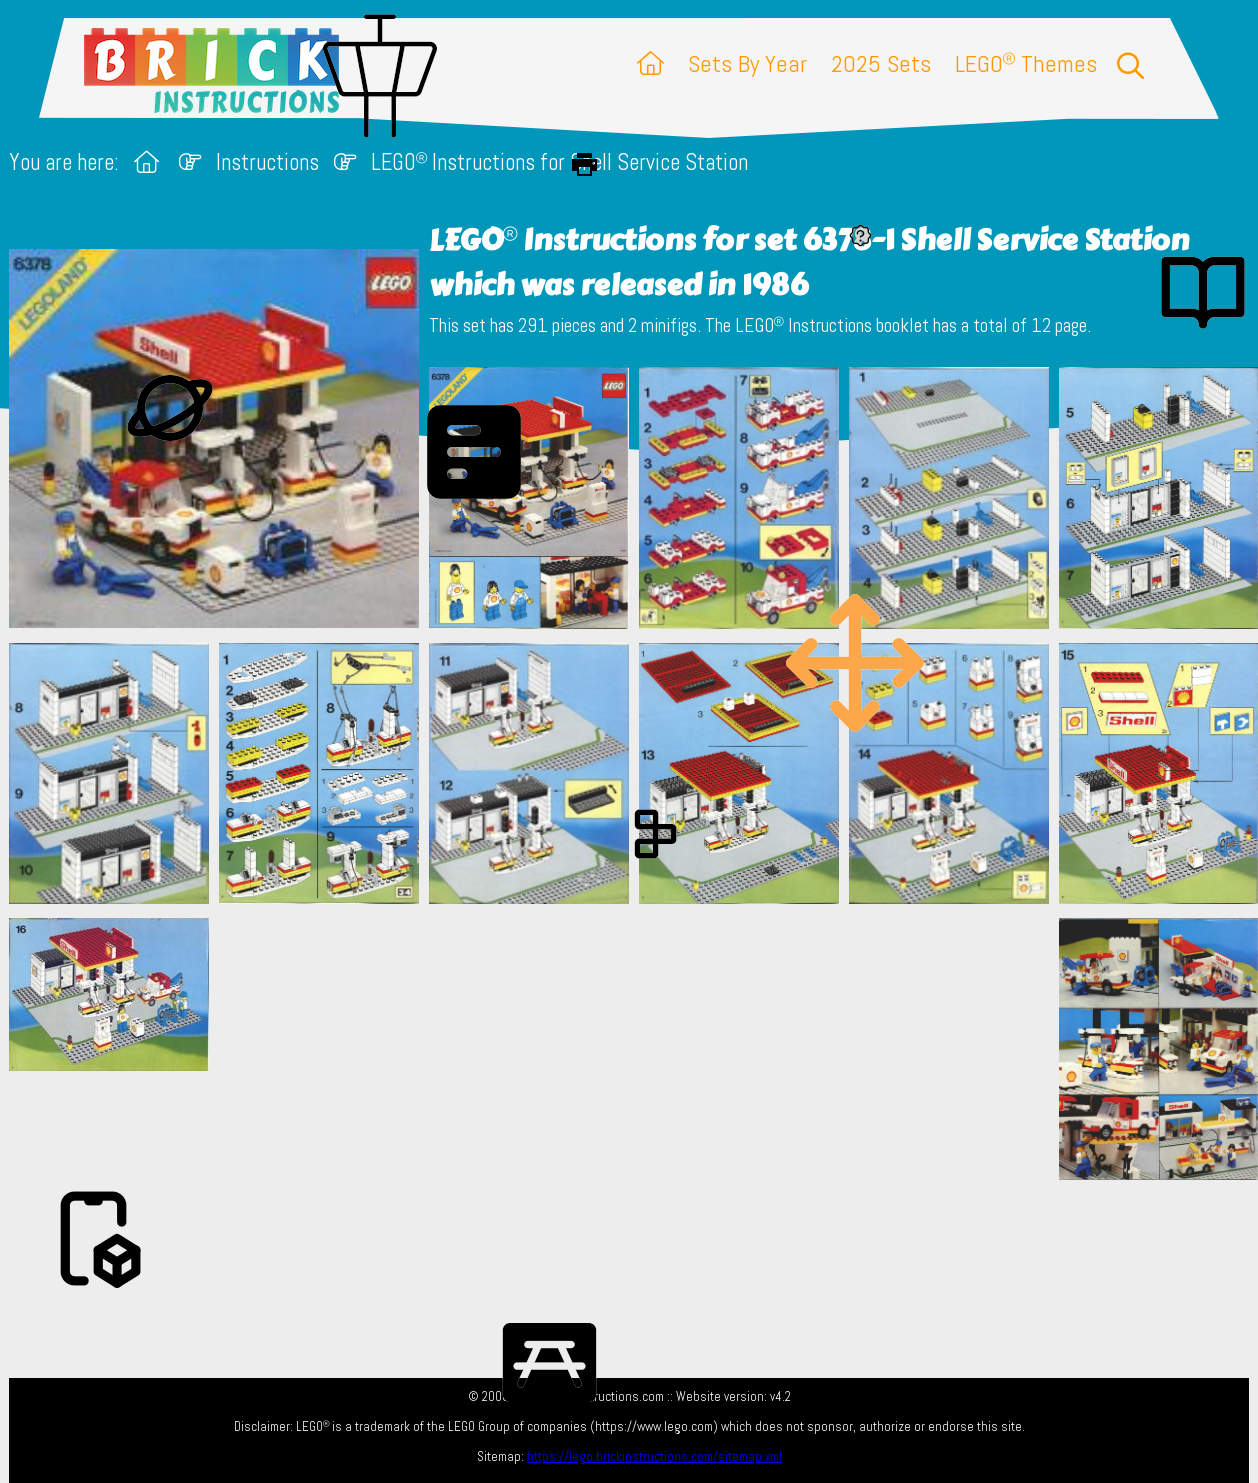 The height and width of the screenshot is (1483, 1258). I want to click on print current document or page, so click(584, 164).